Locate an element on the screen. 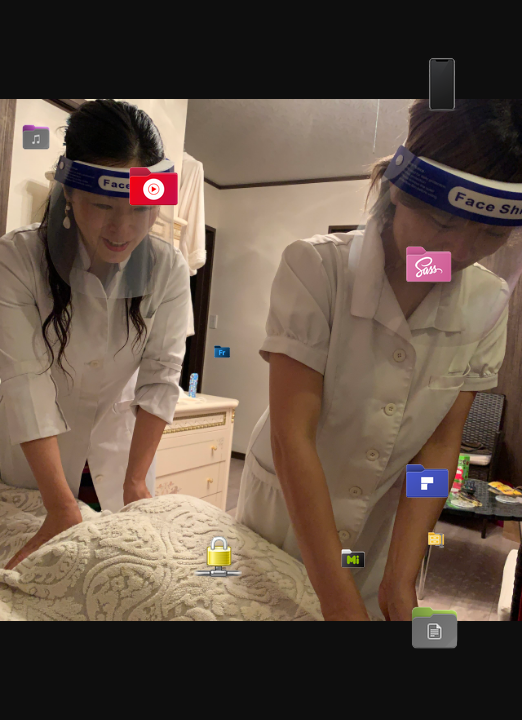 This screenshot has height=720, width=522. connected iPhone device is located at coordinates (442, 85).